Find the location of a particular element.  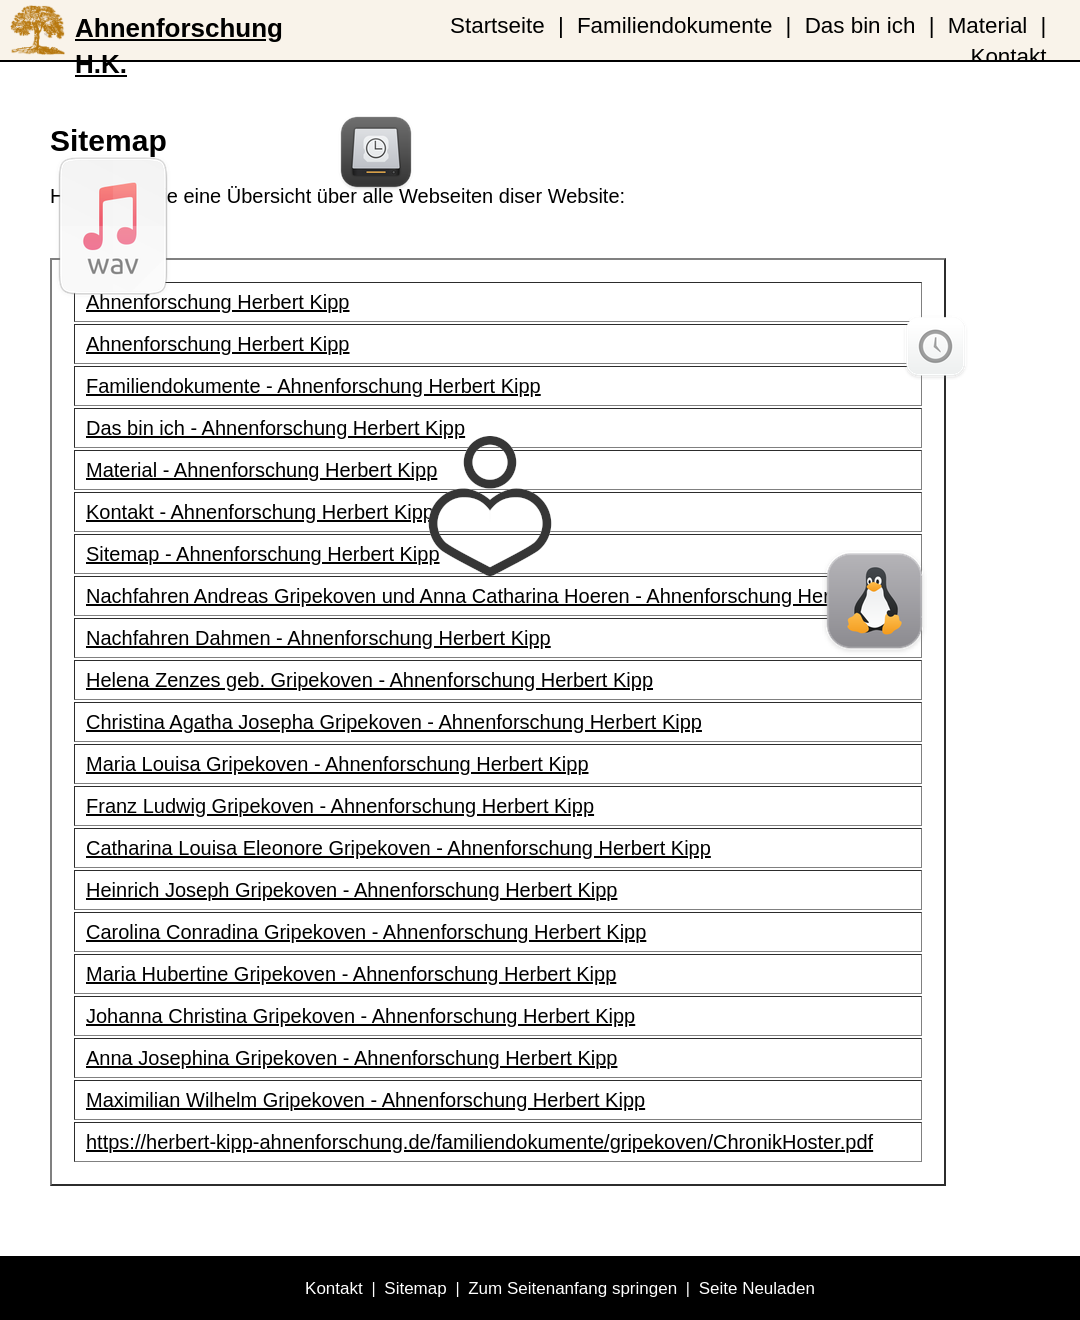

access digital wellbeing settings is located at coordinates (490, 506).